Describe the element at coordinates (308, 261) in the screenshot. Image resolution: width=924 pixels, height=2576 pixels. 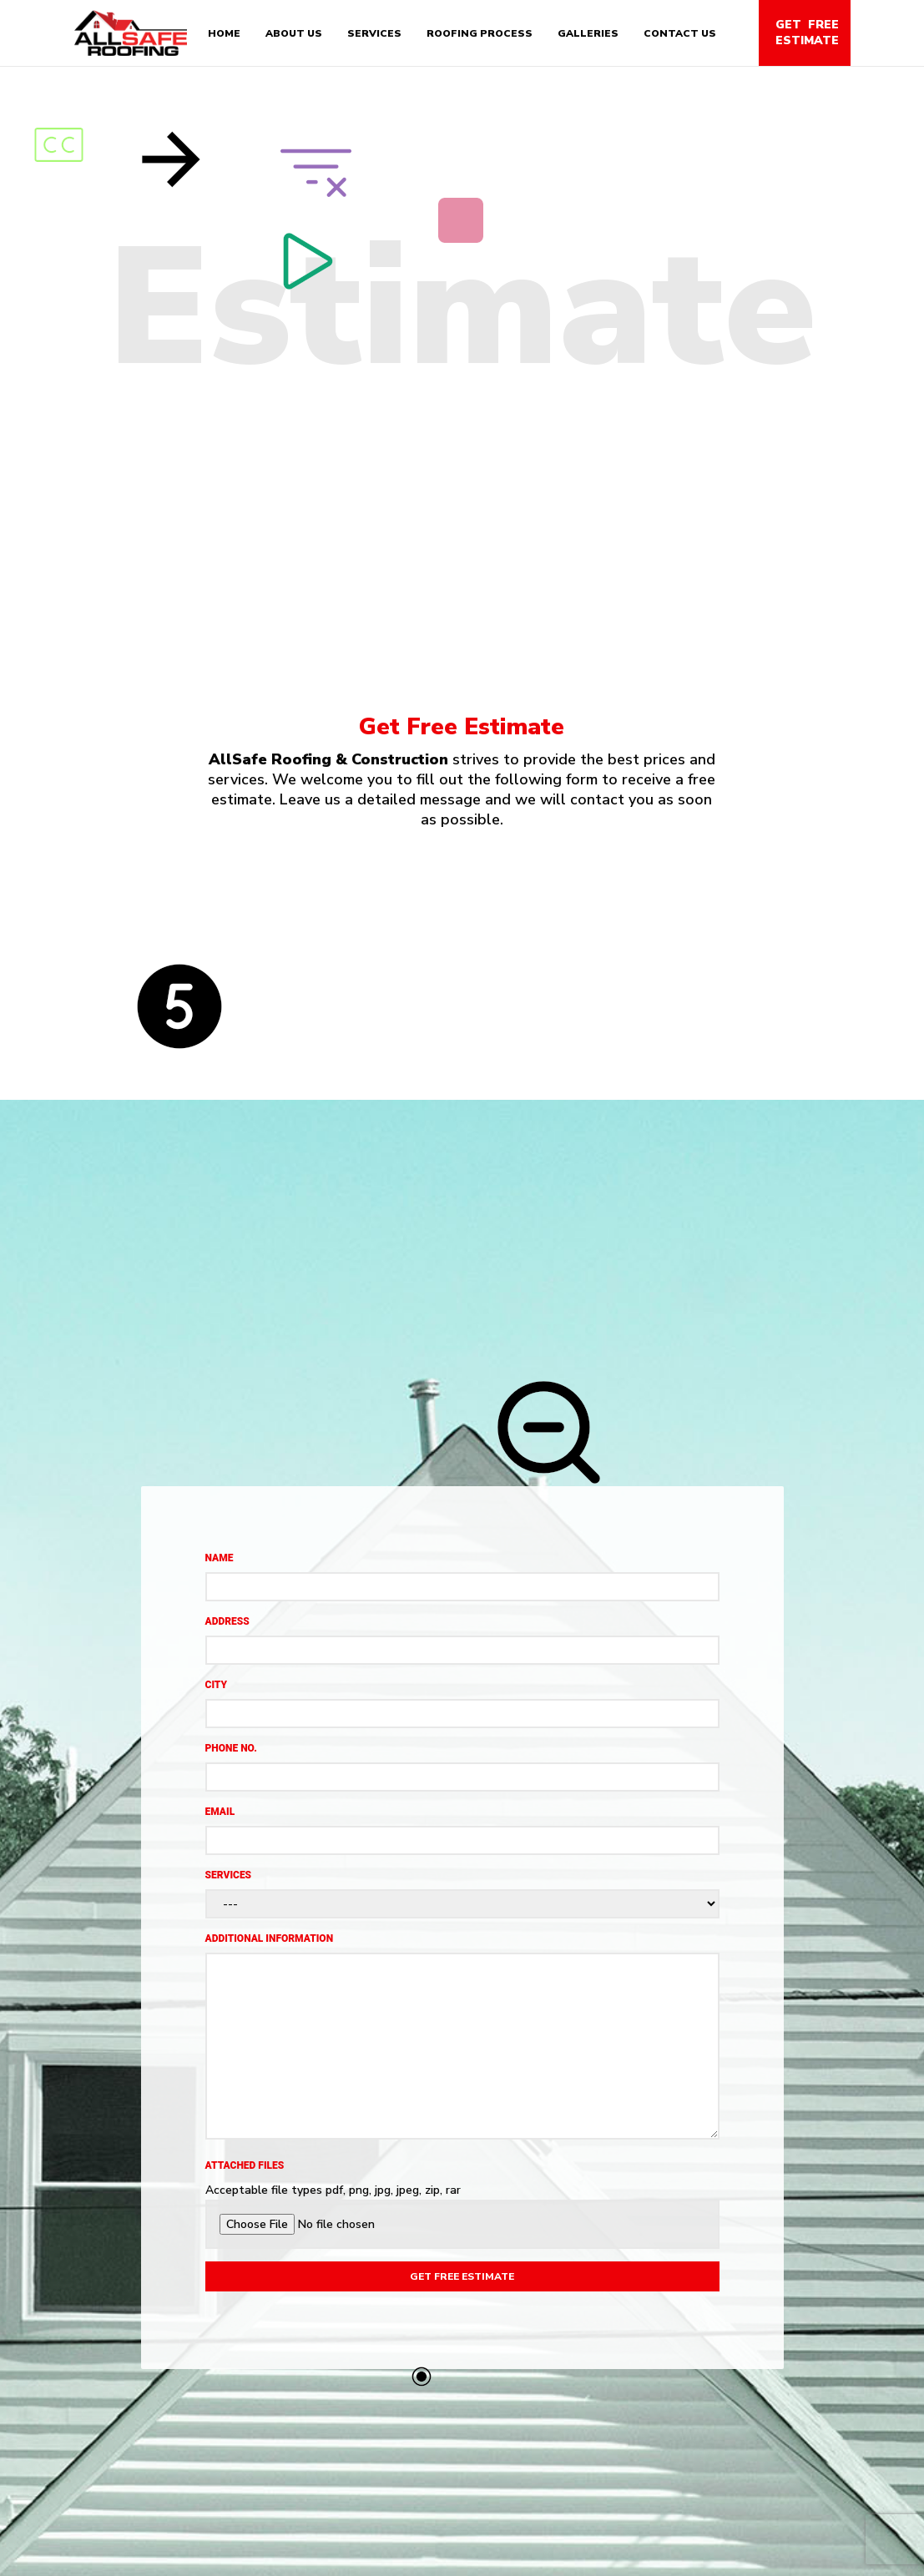
I see `start playing media` at that location.